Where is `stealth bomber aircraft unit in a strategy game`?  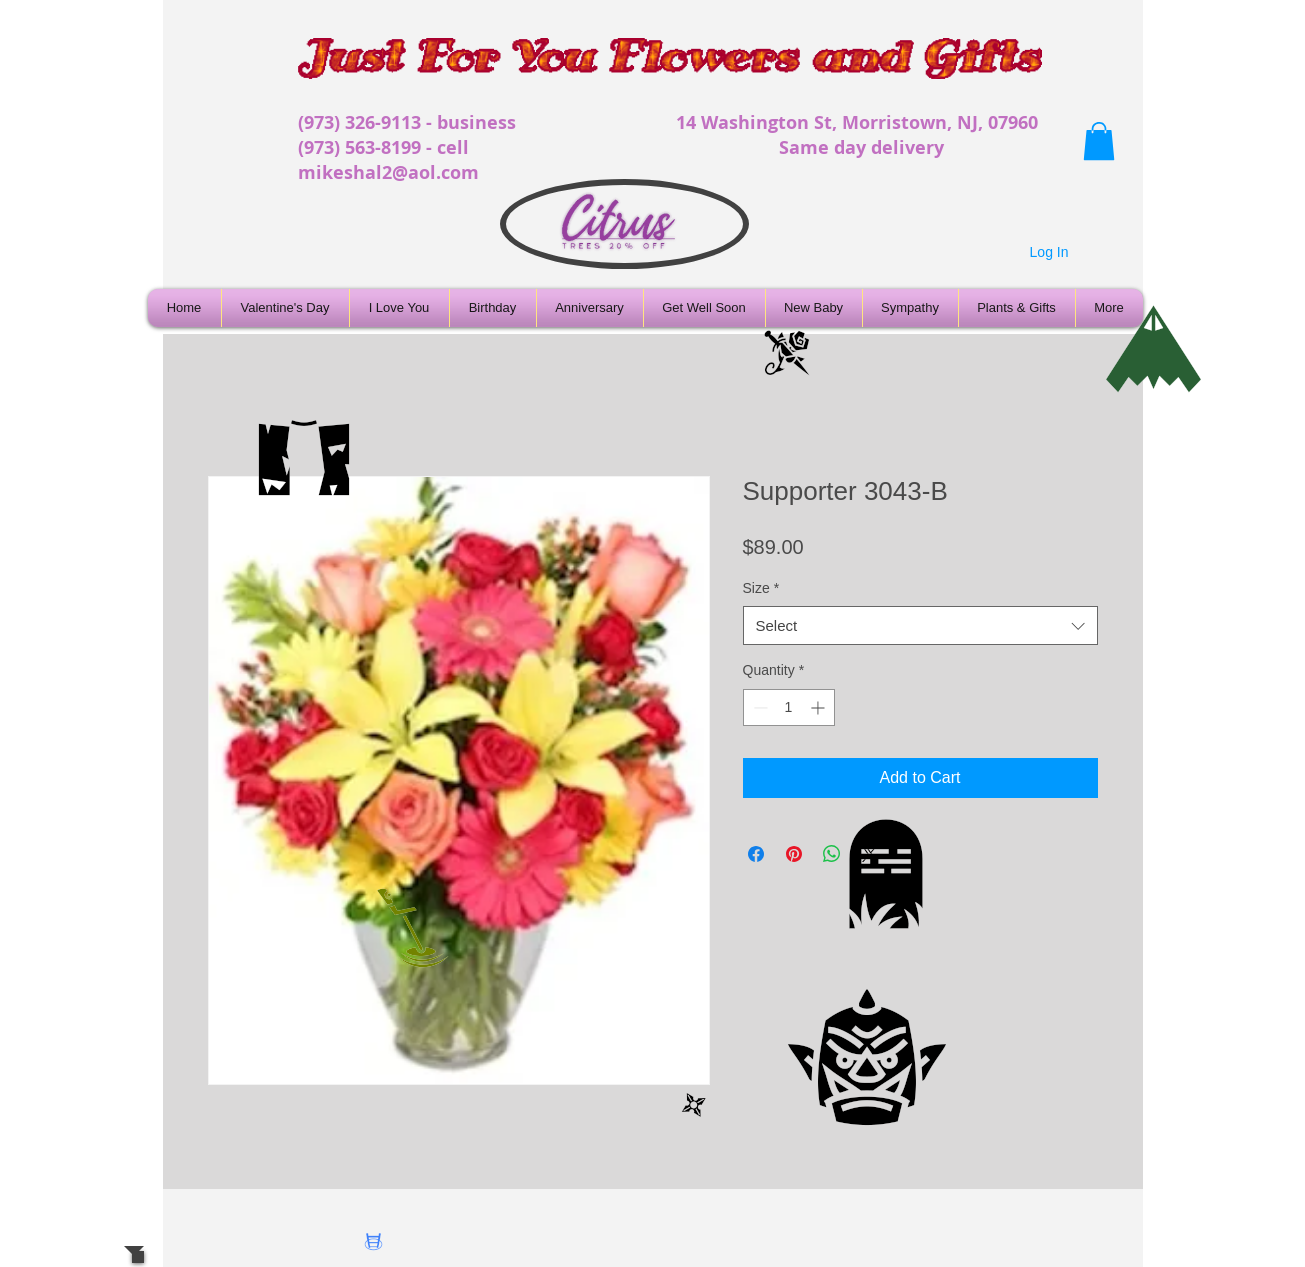
stealth bomber aircraft unit in a strategy game is located at coordinates (1153, 350).